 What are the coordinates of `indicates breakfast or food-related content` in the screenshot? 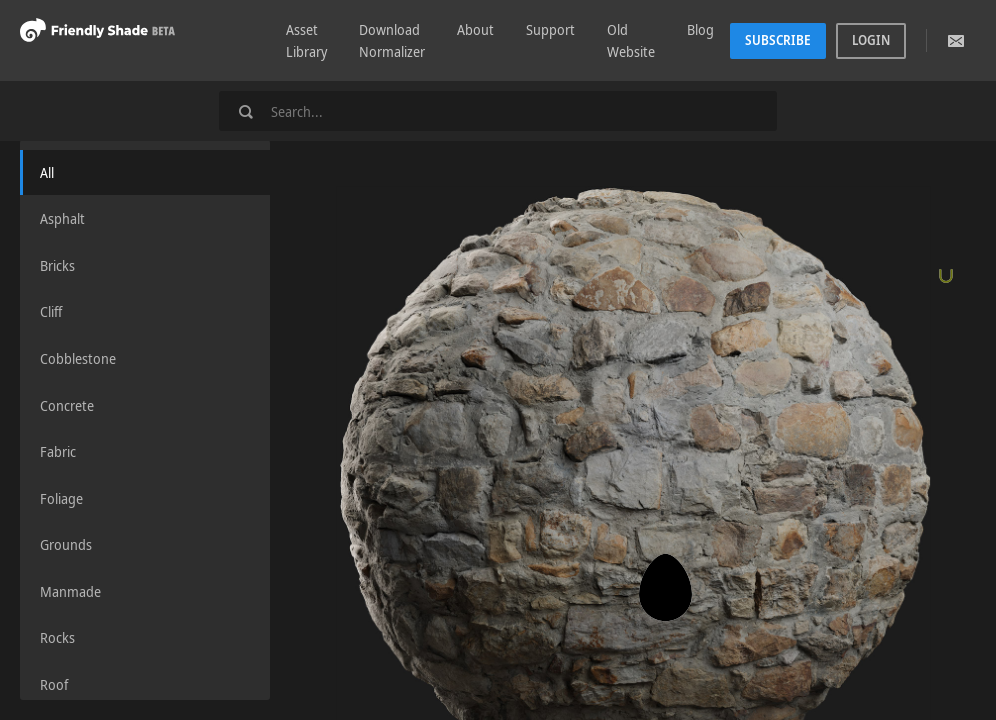 It's located at (665, 587).